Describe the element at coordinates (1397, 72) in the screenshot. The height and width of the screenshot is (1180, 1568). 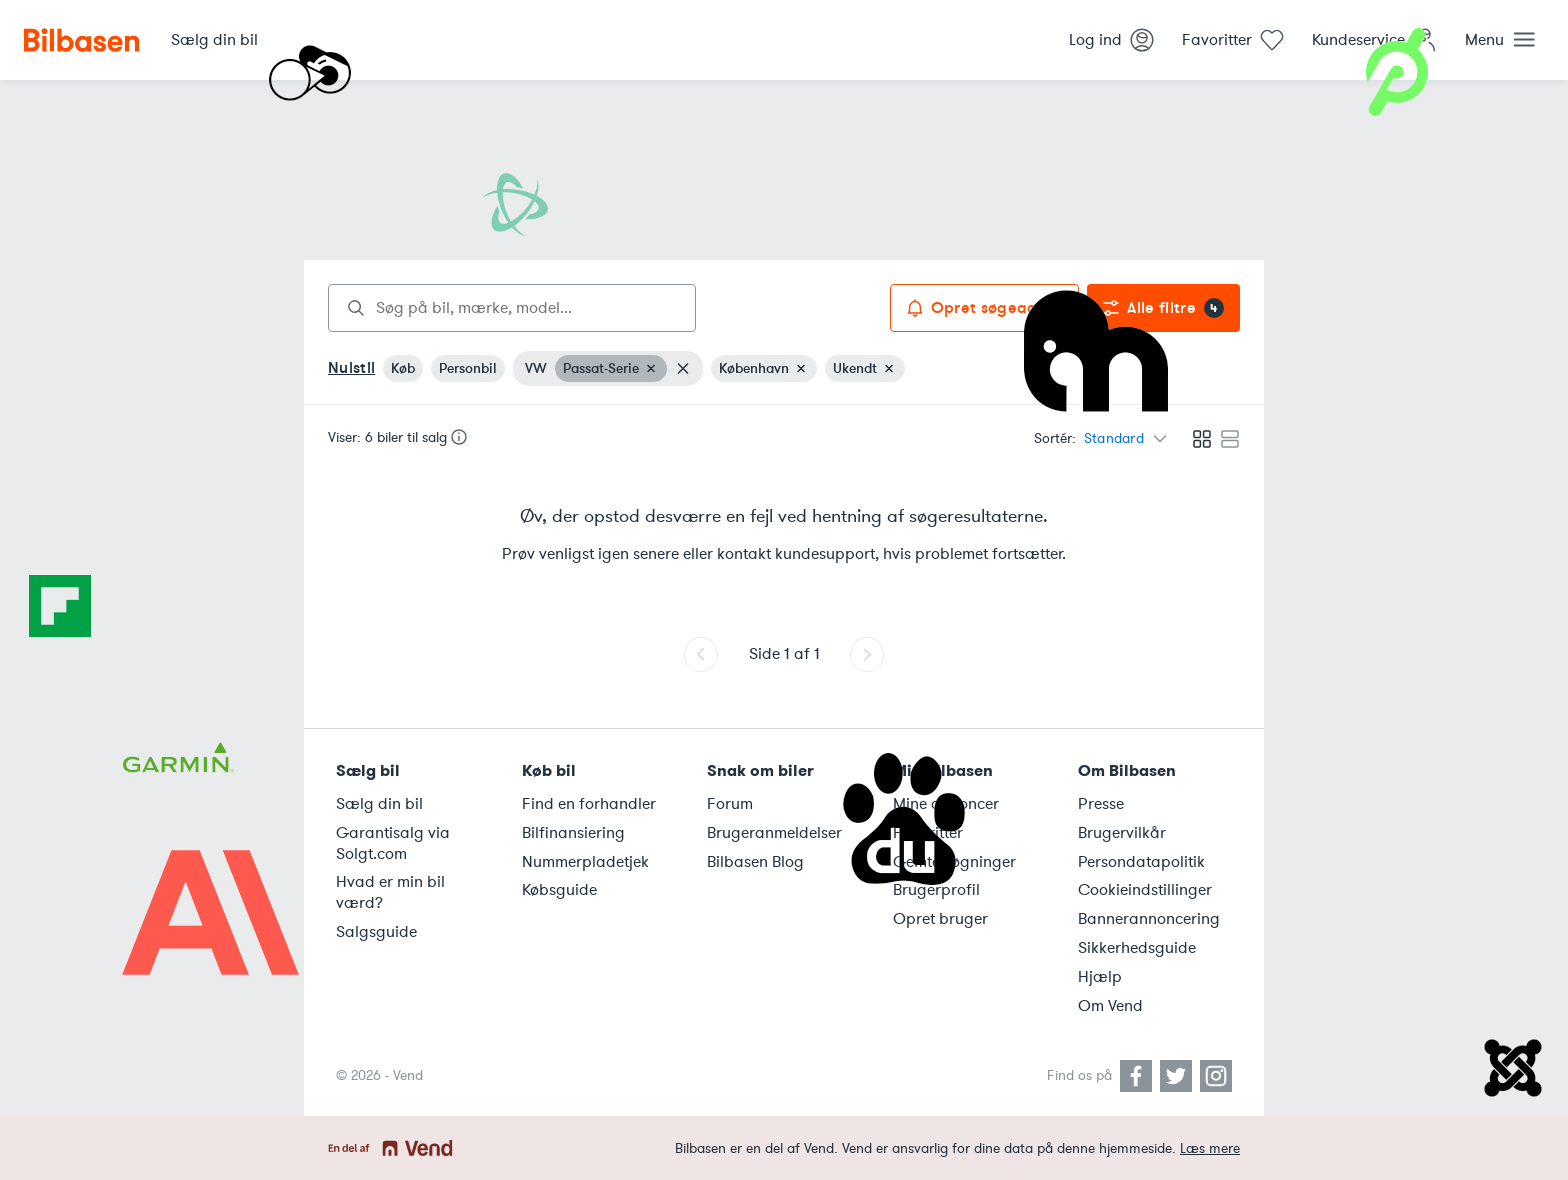
I see `open the Peloton app` at that location.